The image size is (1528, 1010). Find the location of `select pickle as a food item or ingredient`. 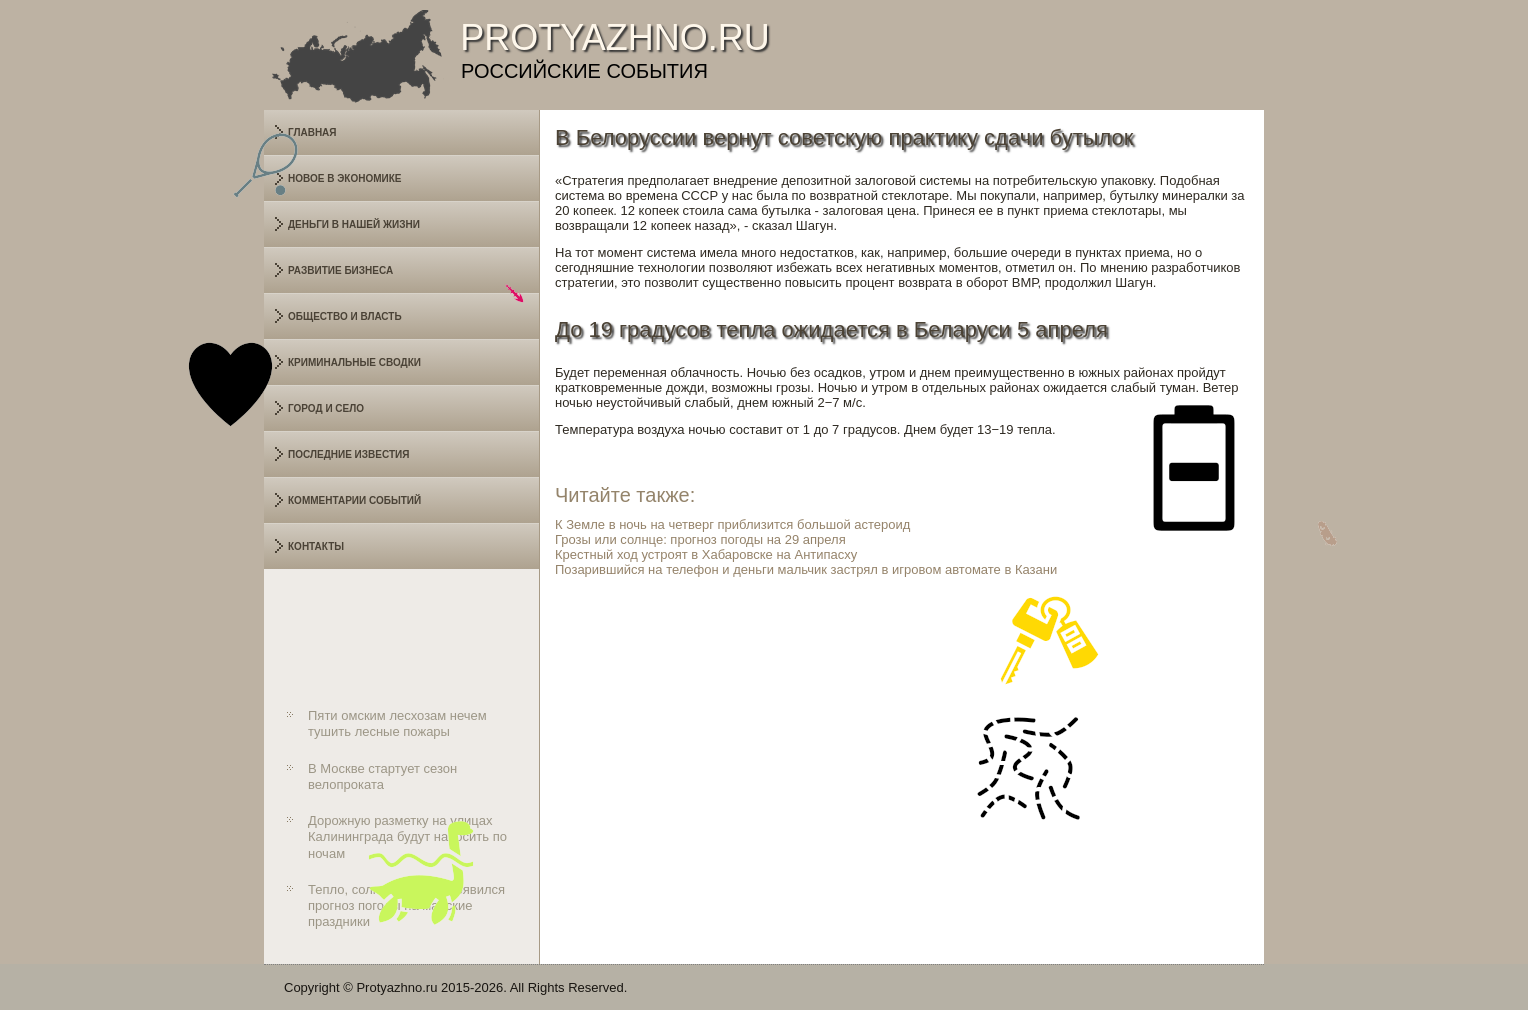

select pickle as a food item or ingredient is located at coordinates (1327, 533).